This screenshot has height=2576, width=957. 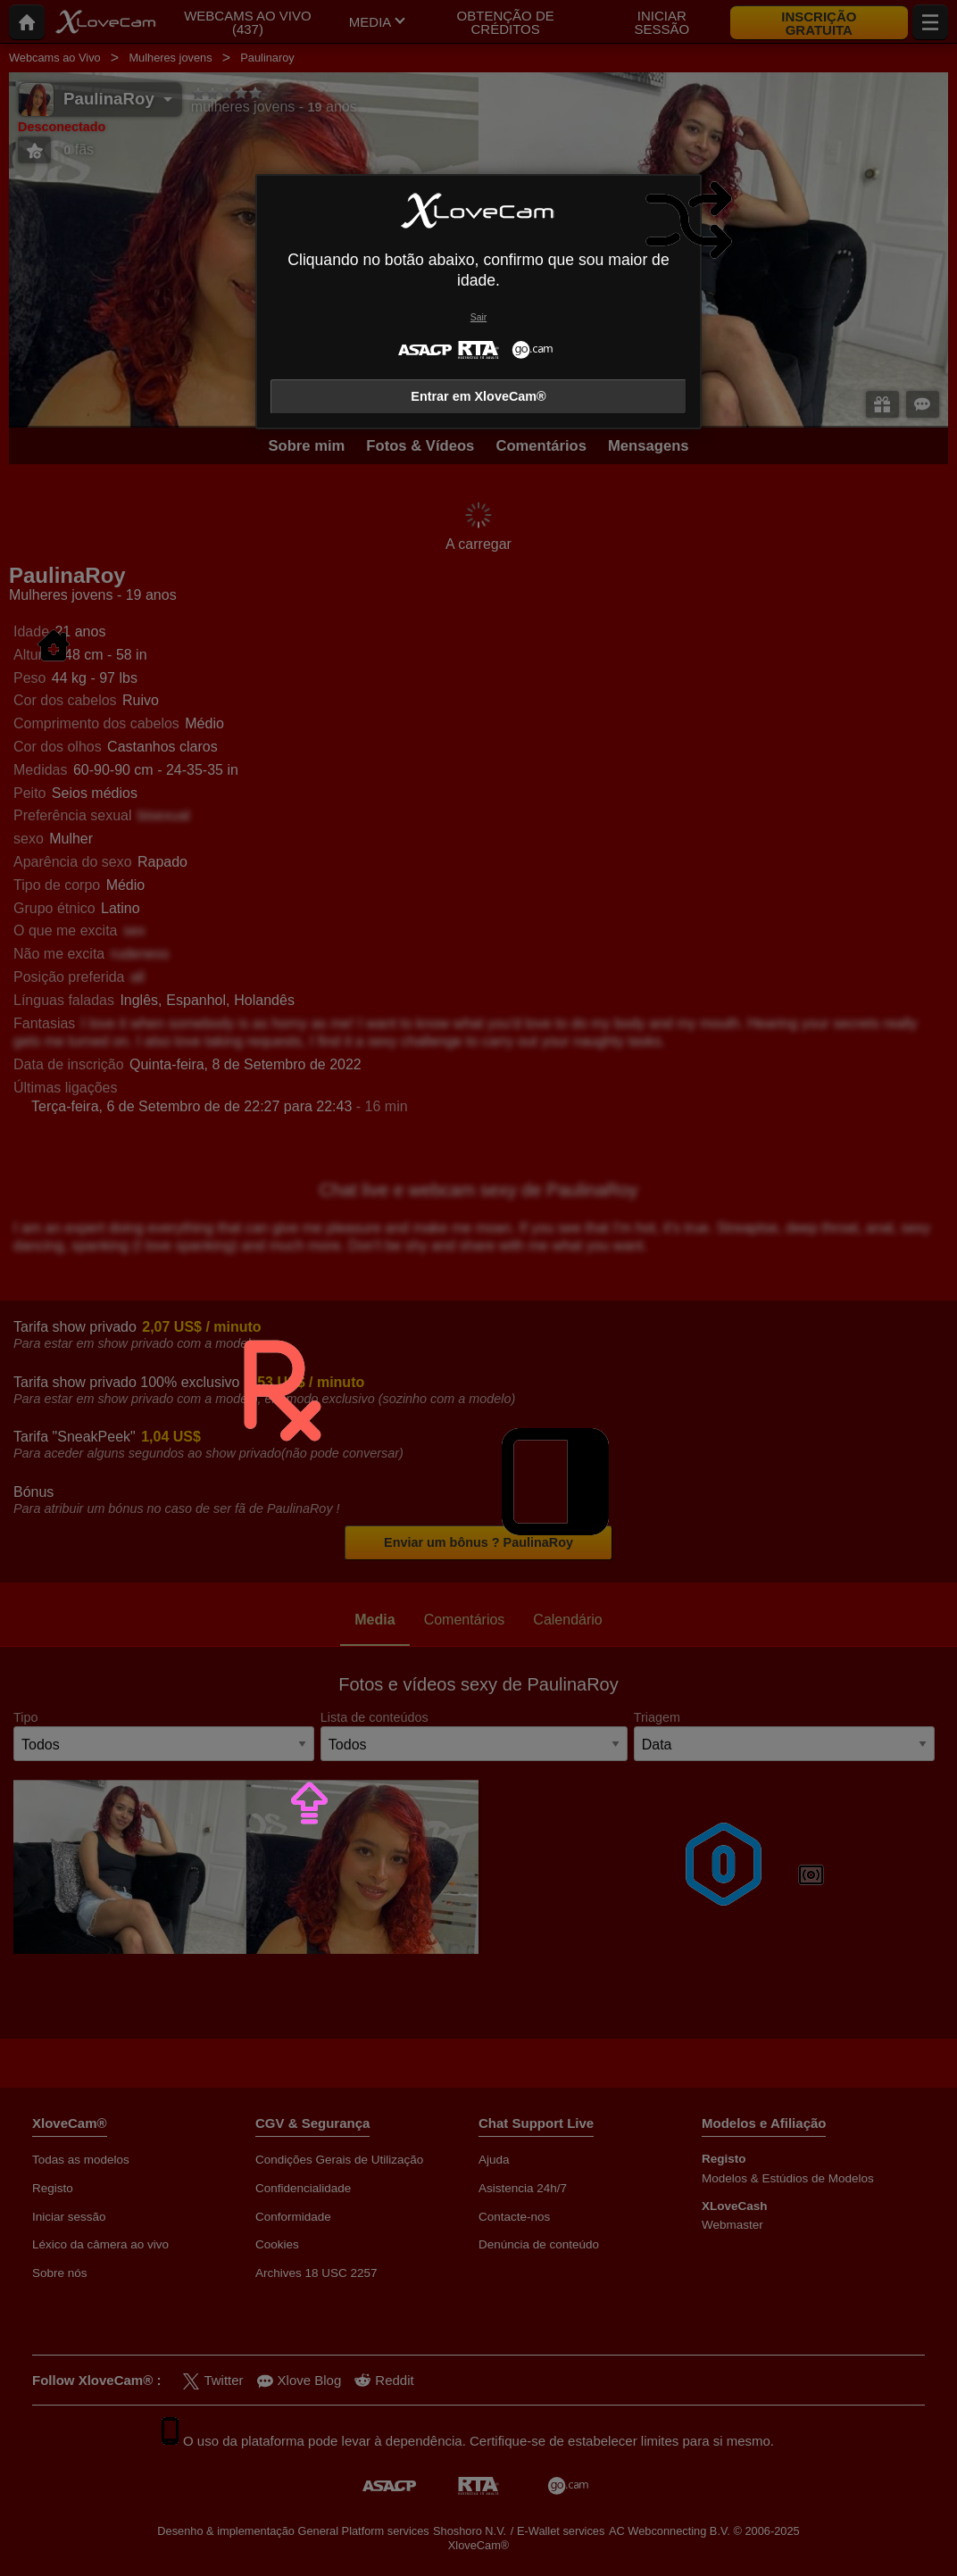 I want to click on access phone or calling features, so click(x=170, y=2431).